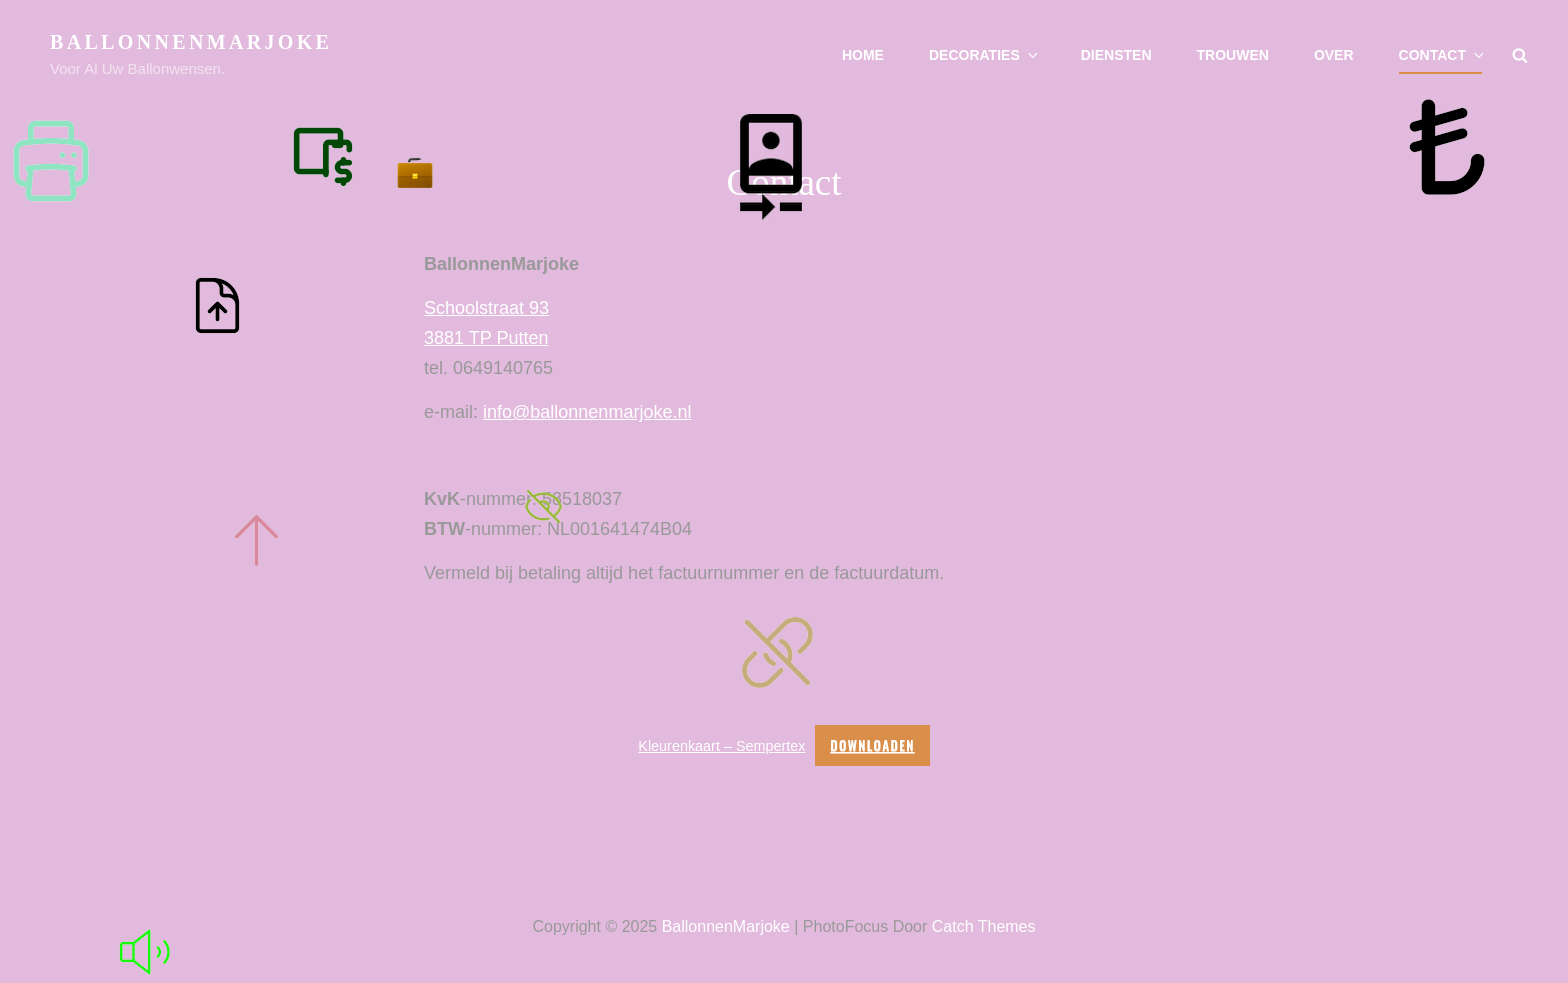 The width and height of the screenshot is (1568, 983). What do you see at coordinates (323, 154) in the screenshot?
I see `manage device payment or subscription` at bounding box center [323, 154].